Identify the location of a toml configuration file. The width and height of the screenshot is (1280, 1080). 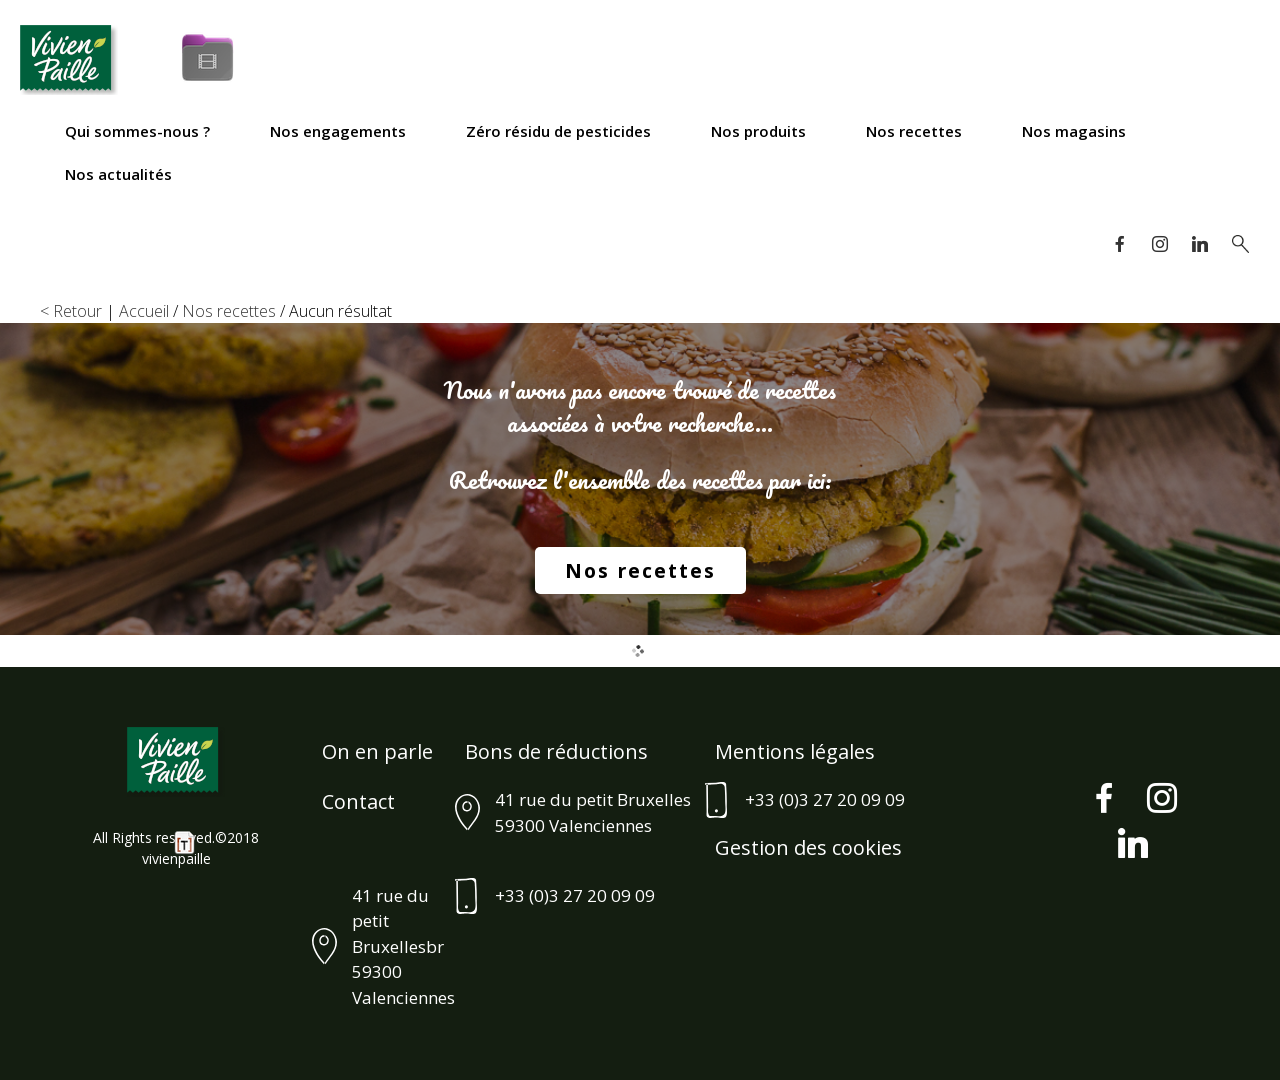
(184, 842).